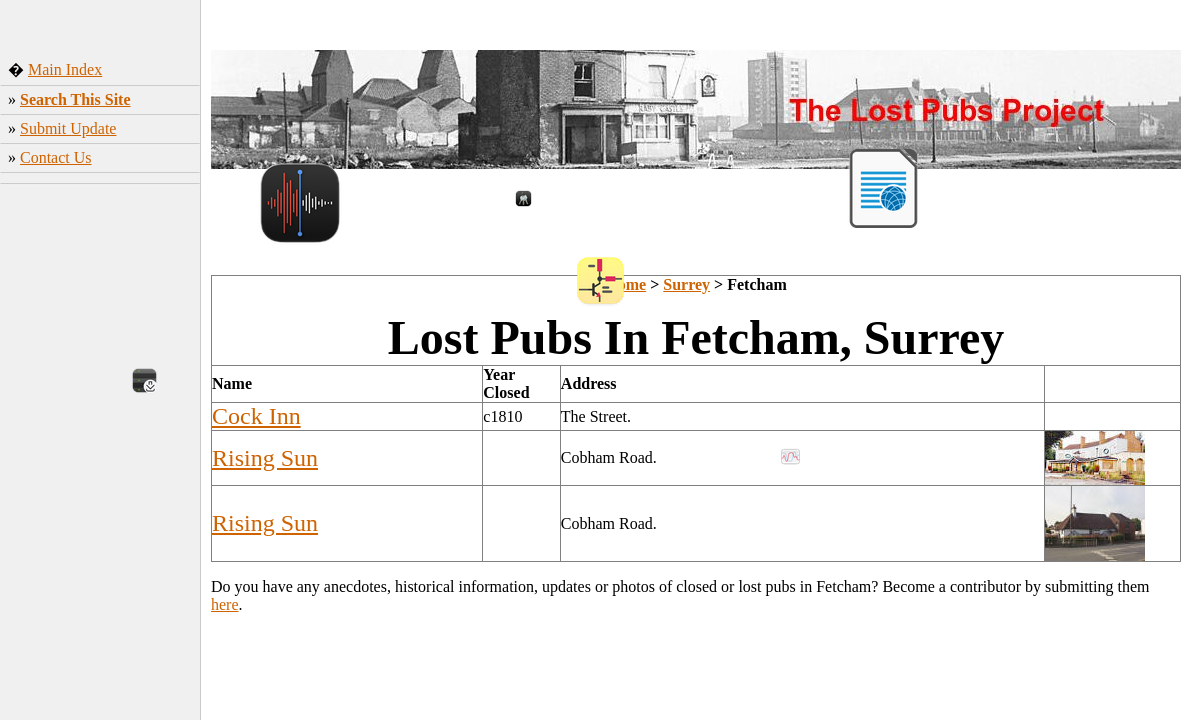 Image resolution: width=1191 pixels, height=720 pixels. I want to click on open voice memos app, so click(300, 203).